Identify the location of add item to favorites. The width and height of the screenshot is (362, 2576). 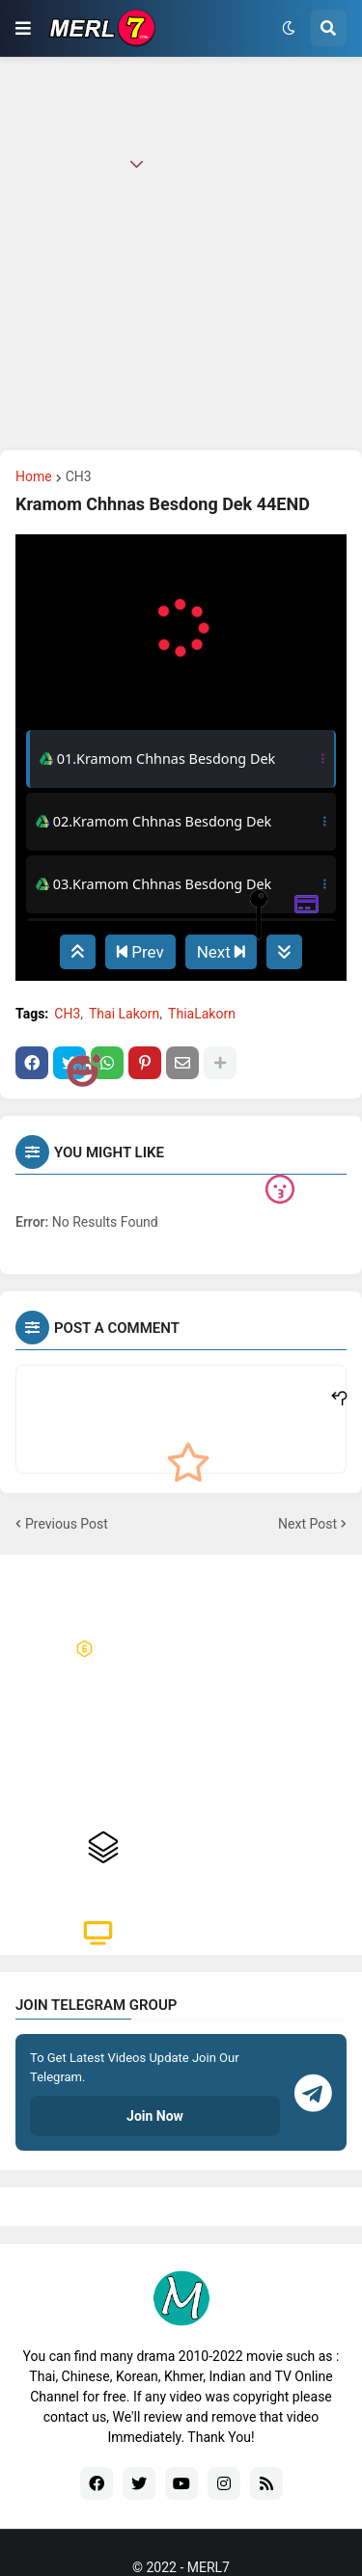
(188, 1464).